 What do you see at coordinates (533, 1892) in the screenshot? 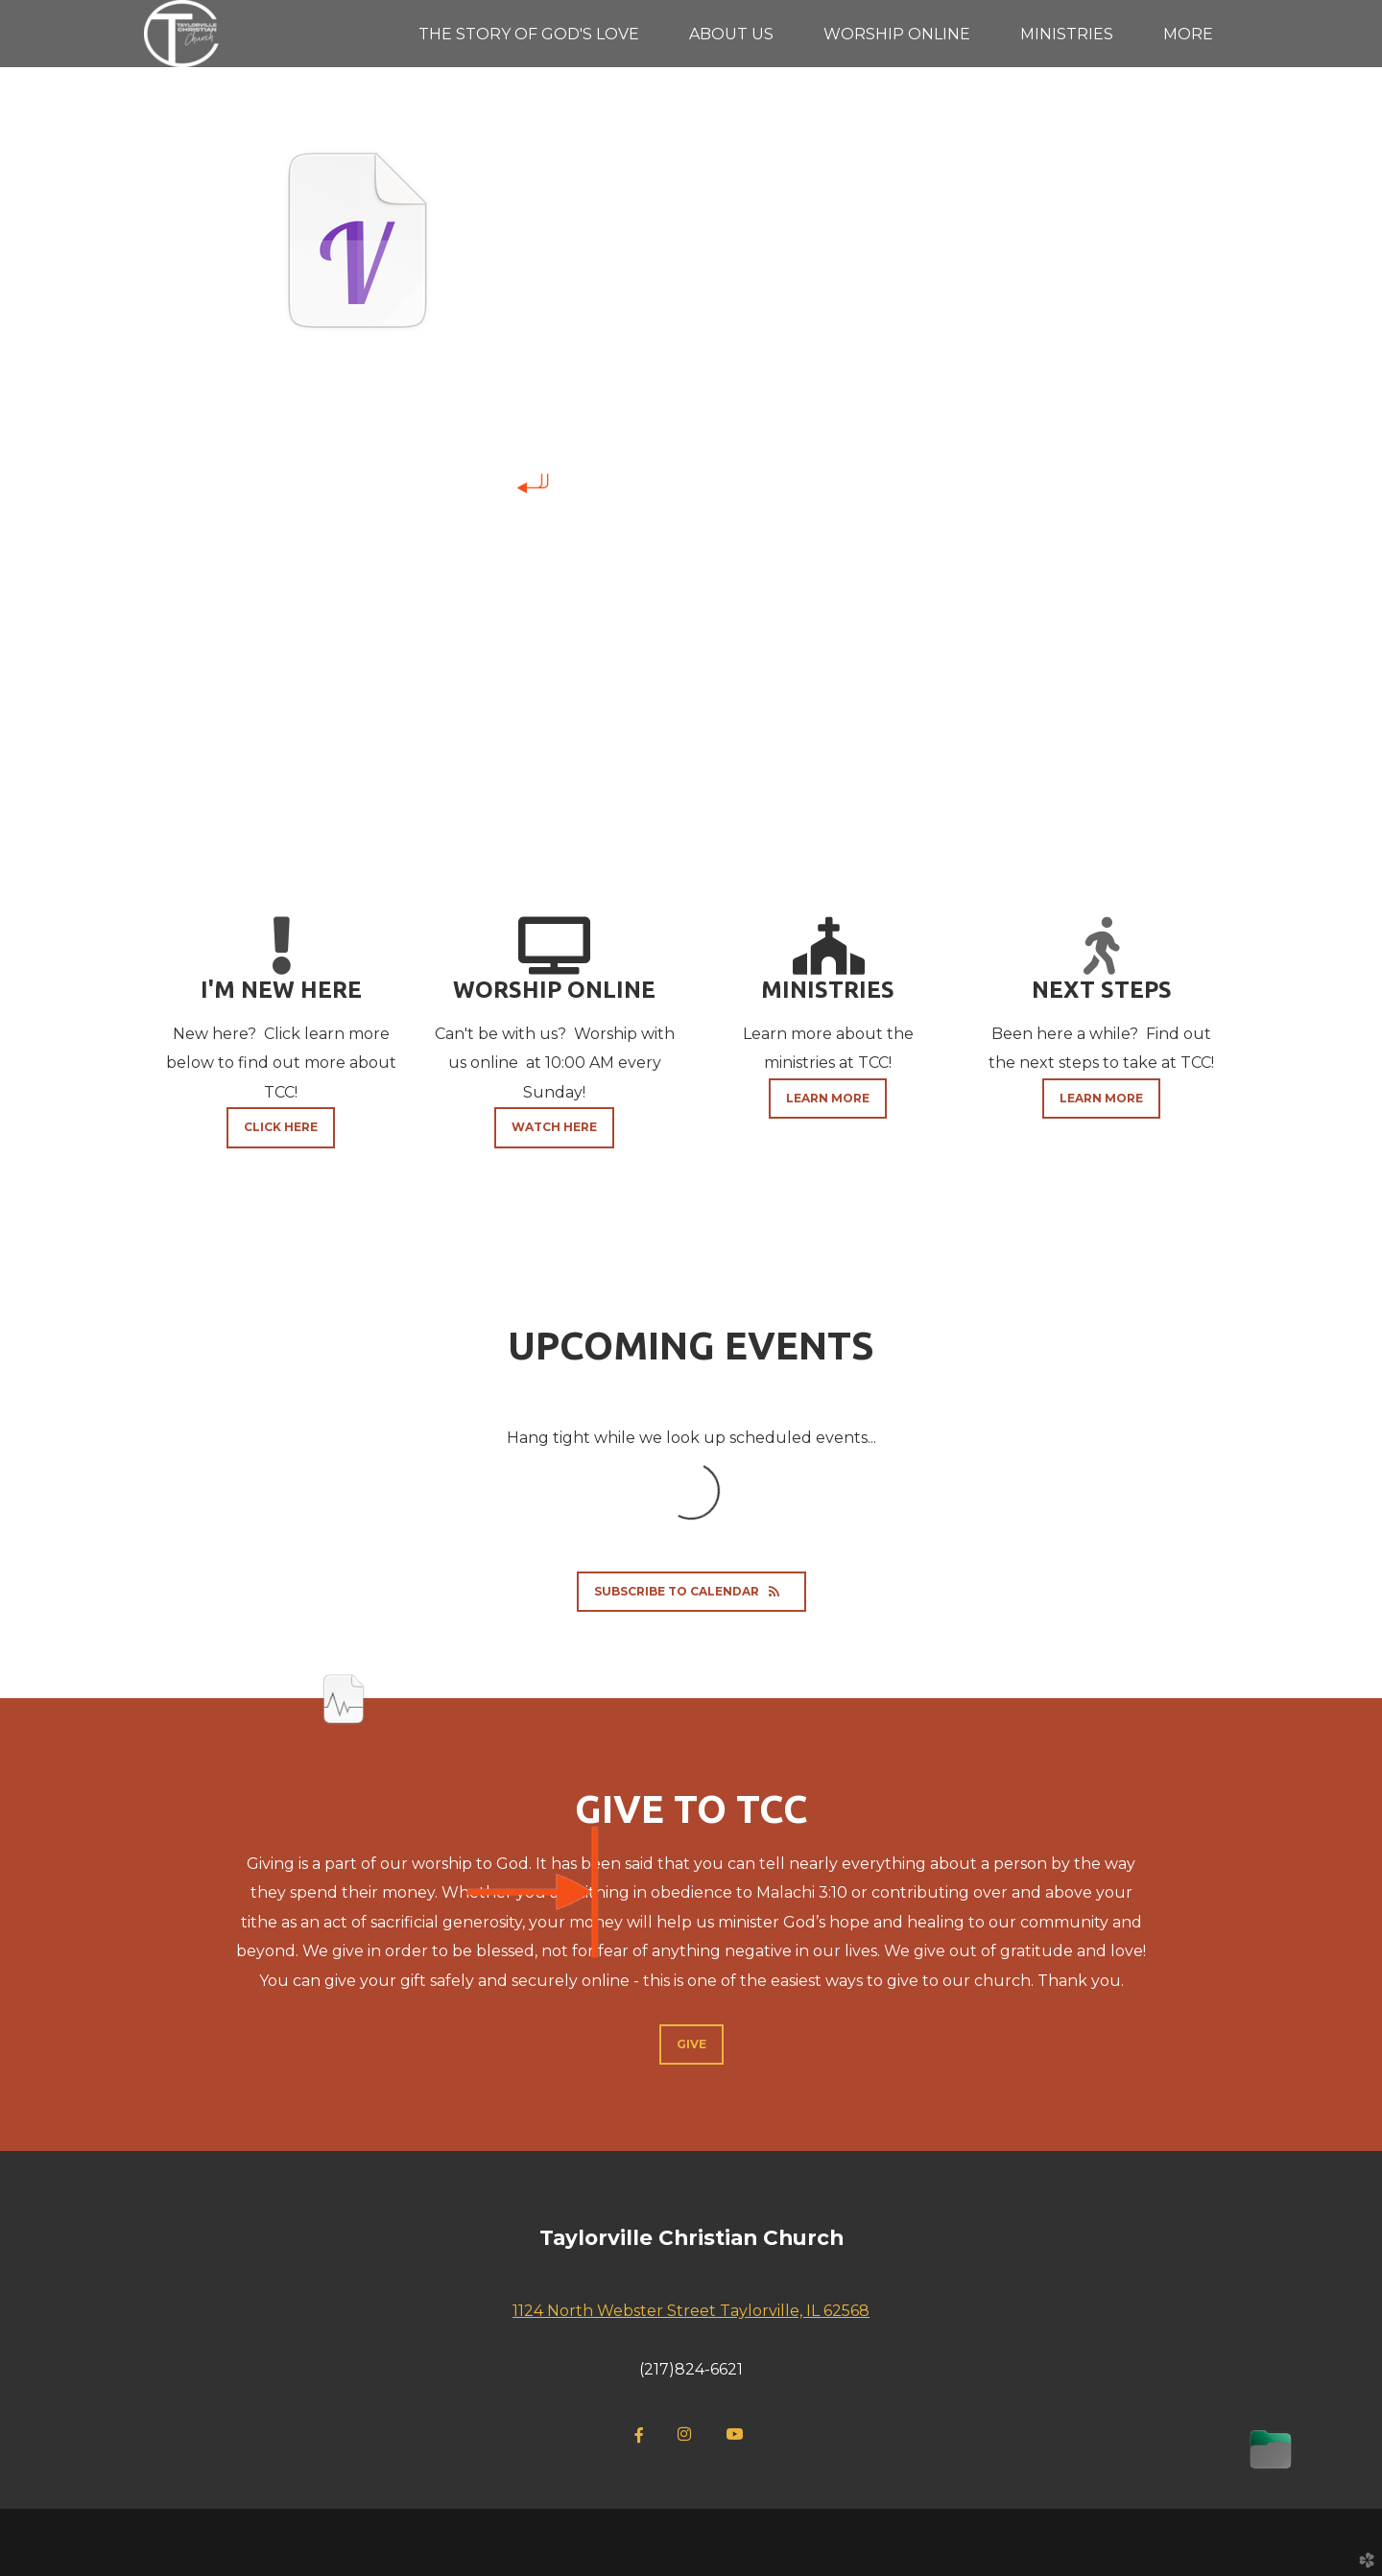
I see `go to the last item or page` at bounding box center [533, 1892].